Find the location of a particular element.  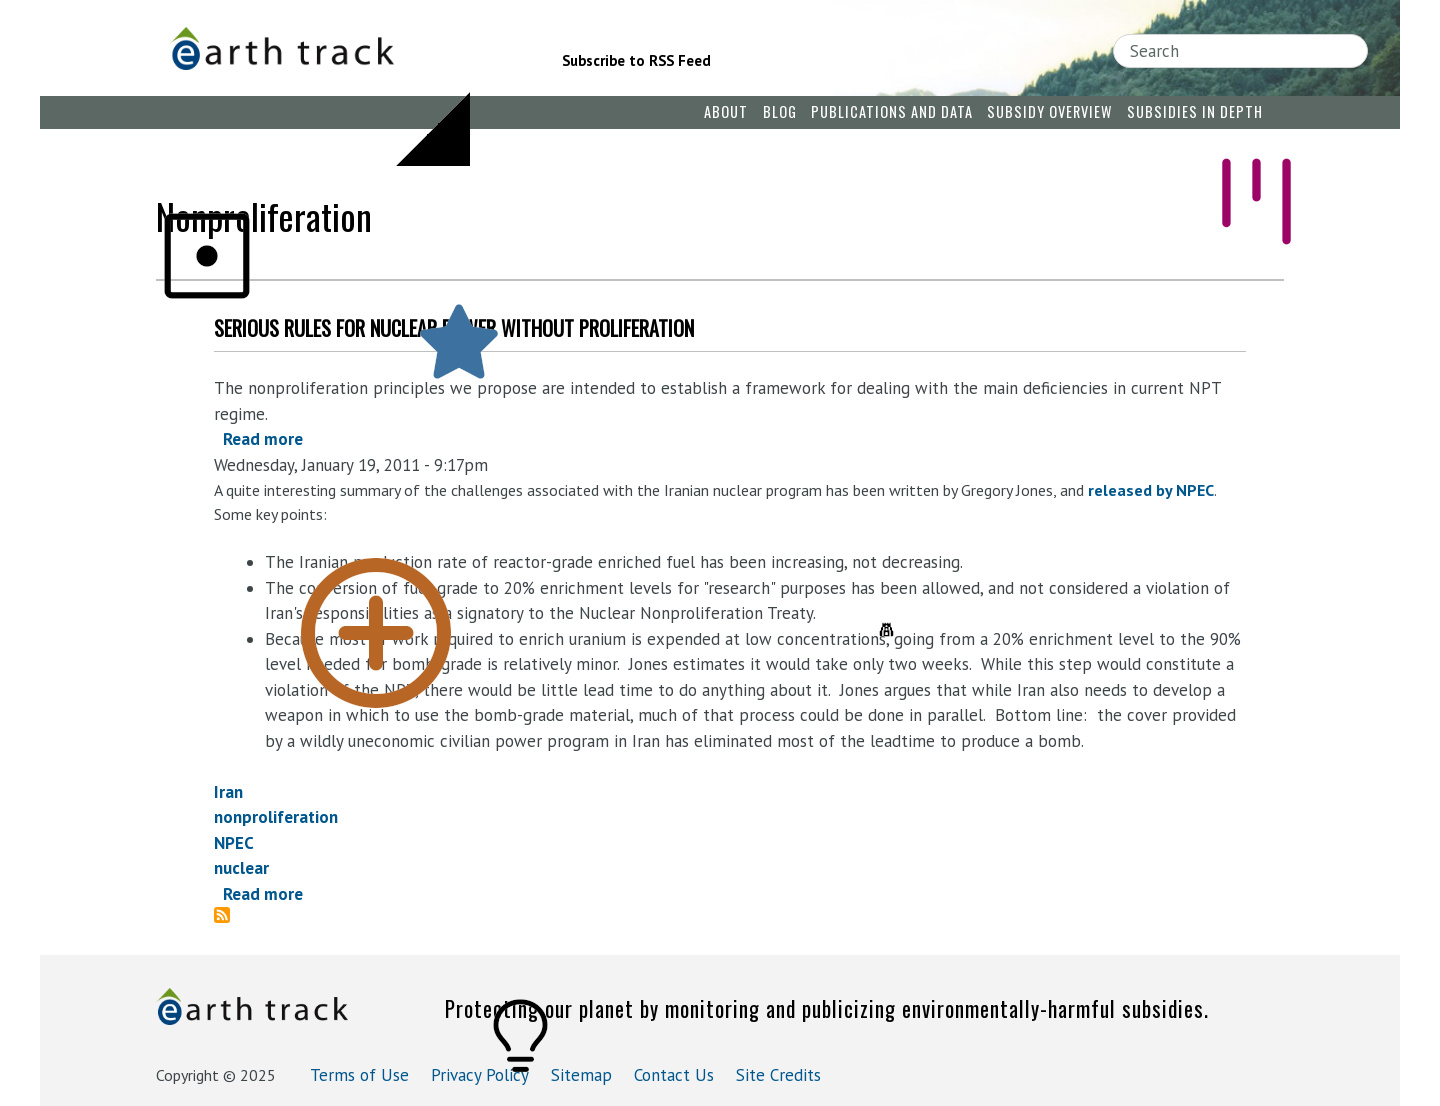

open kanban board view is located at coordinates (1256, 201).